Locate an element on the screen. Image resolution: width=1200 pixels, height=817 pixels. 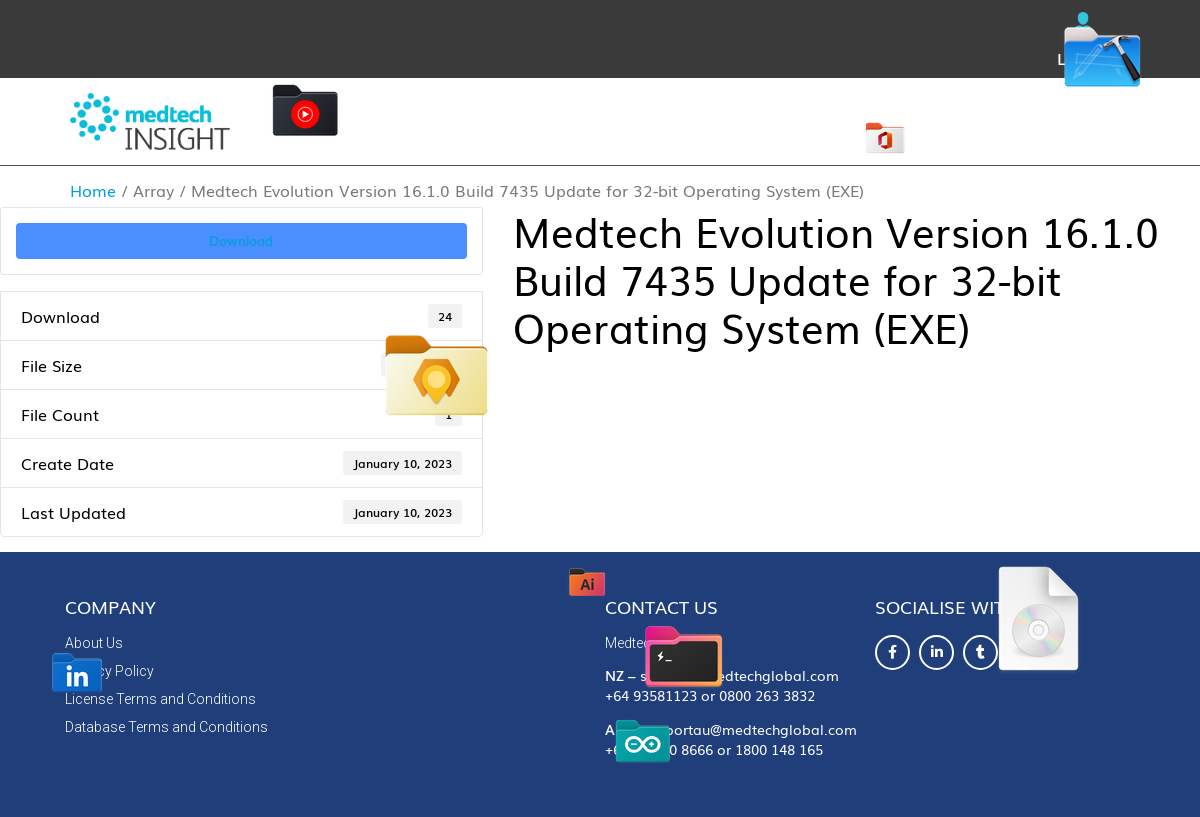
an ISO disc image file is located at coordinates (1038, 620).